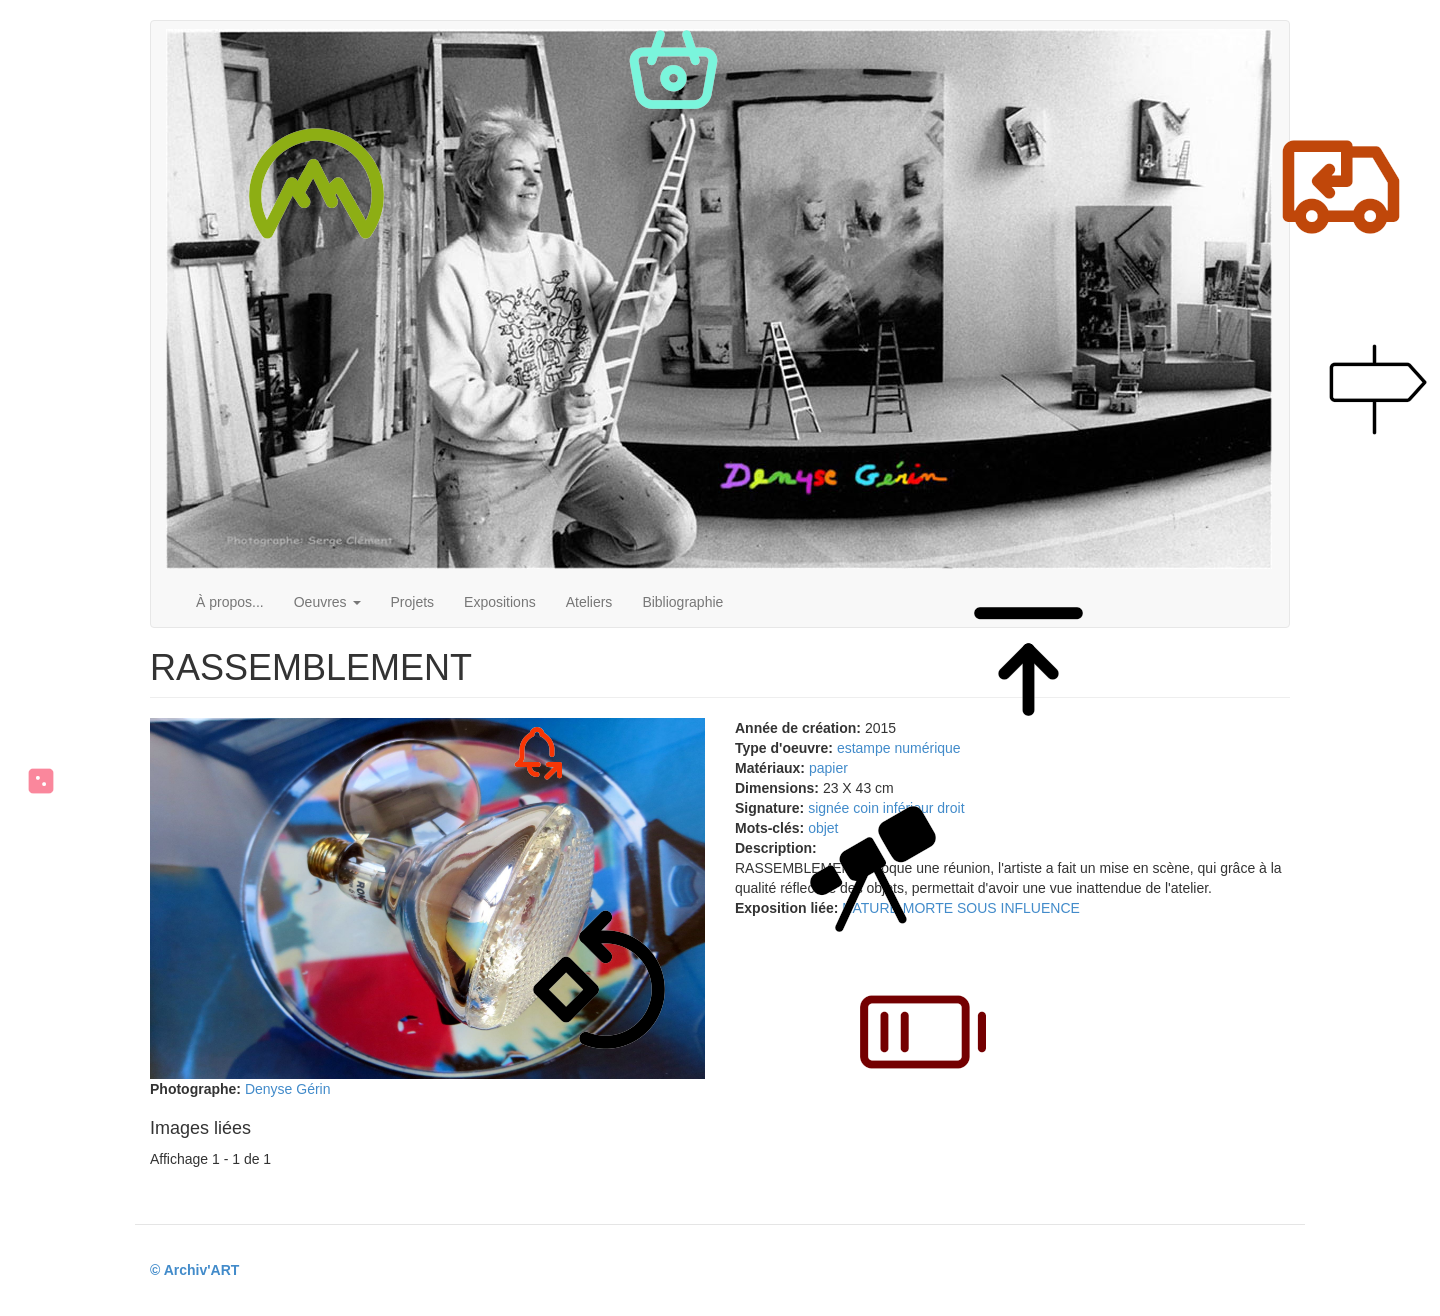  Describe the element at coordinates (673, 69) in the screenshot. I see `view your shopping basket` at that location.